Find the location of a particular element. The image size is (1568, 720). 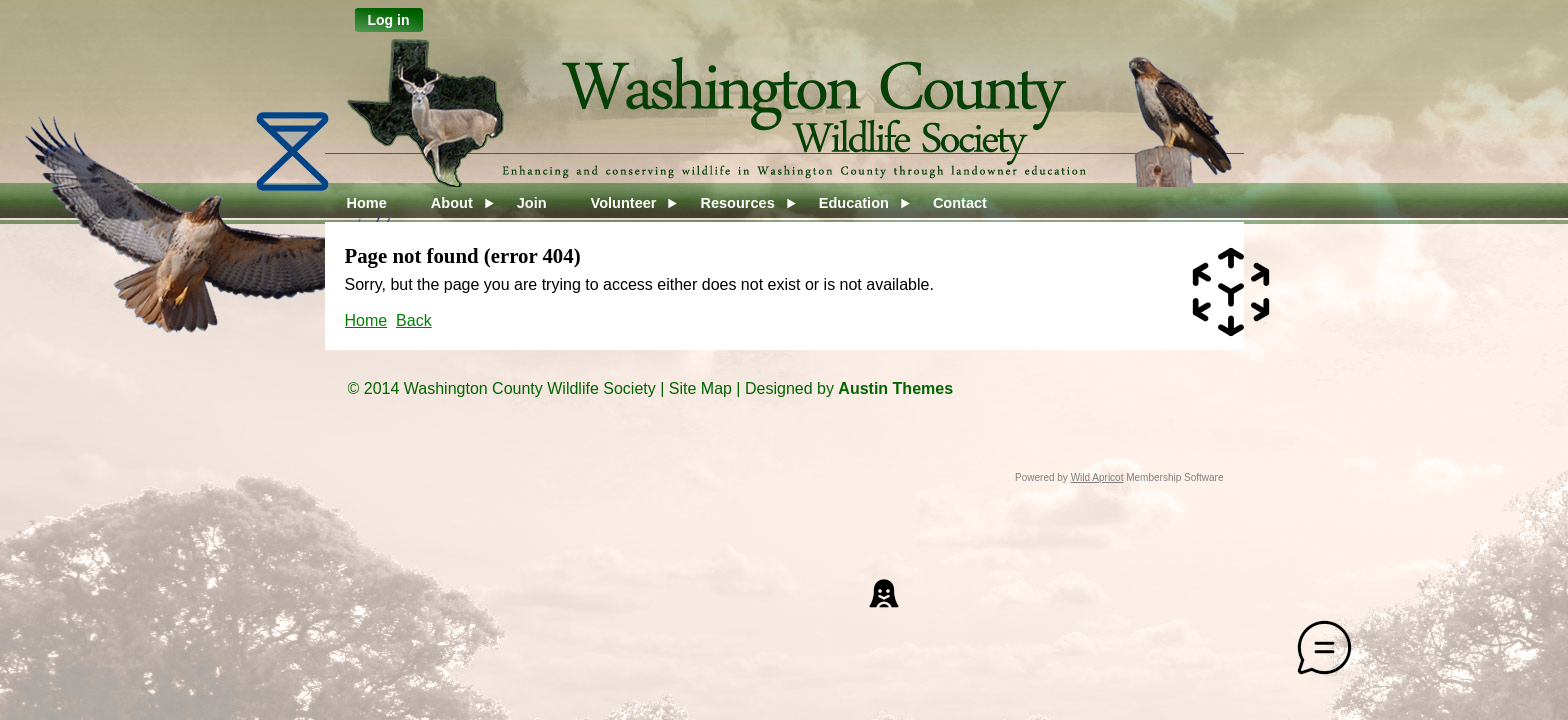

indicates Linux operating system compatibility is located at coordinates (884, 595).